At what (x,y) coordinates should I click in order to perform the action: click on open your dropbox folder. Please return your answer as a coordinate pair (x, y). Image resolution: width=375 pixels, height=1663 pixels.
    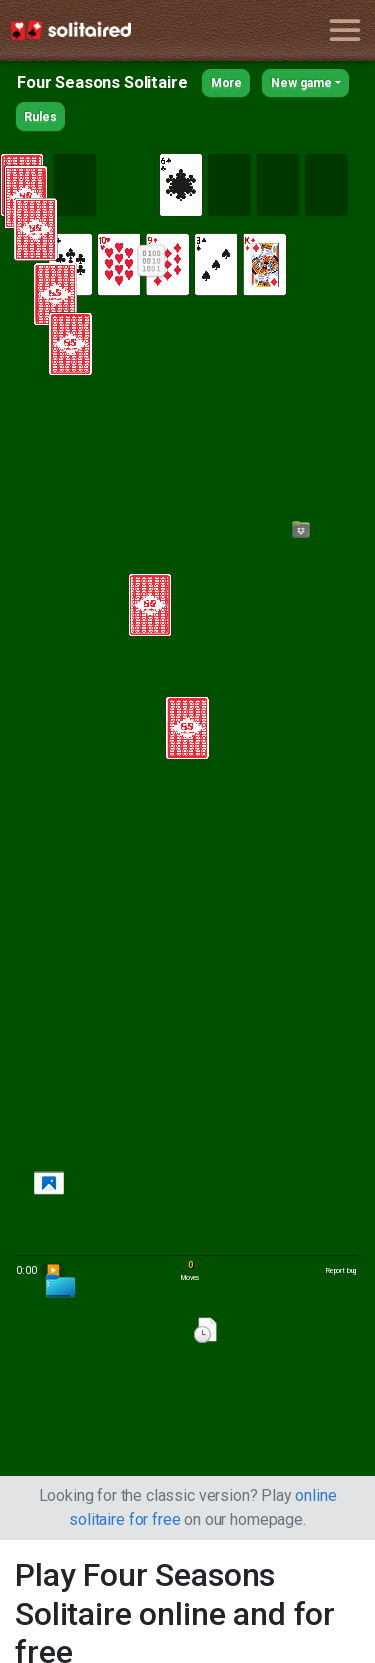
    Looking at the image, I should click on (301, 529).